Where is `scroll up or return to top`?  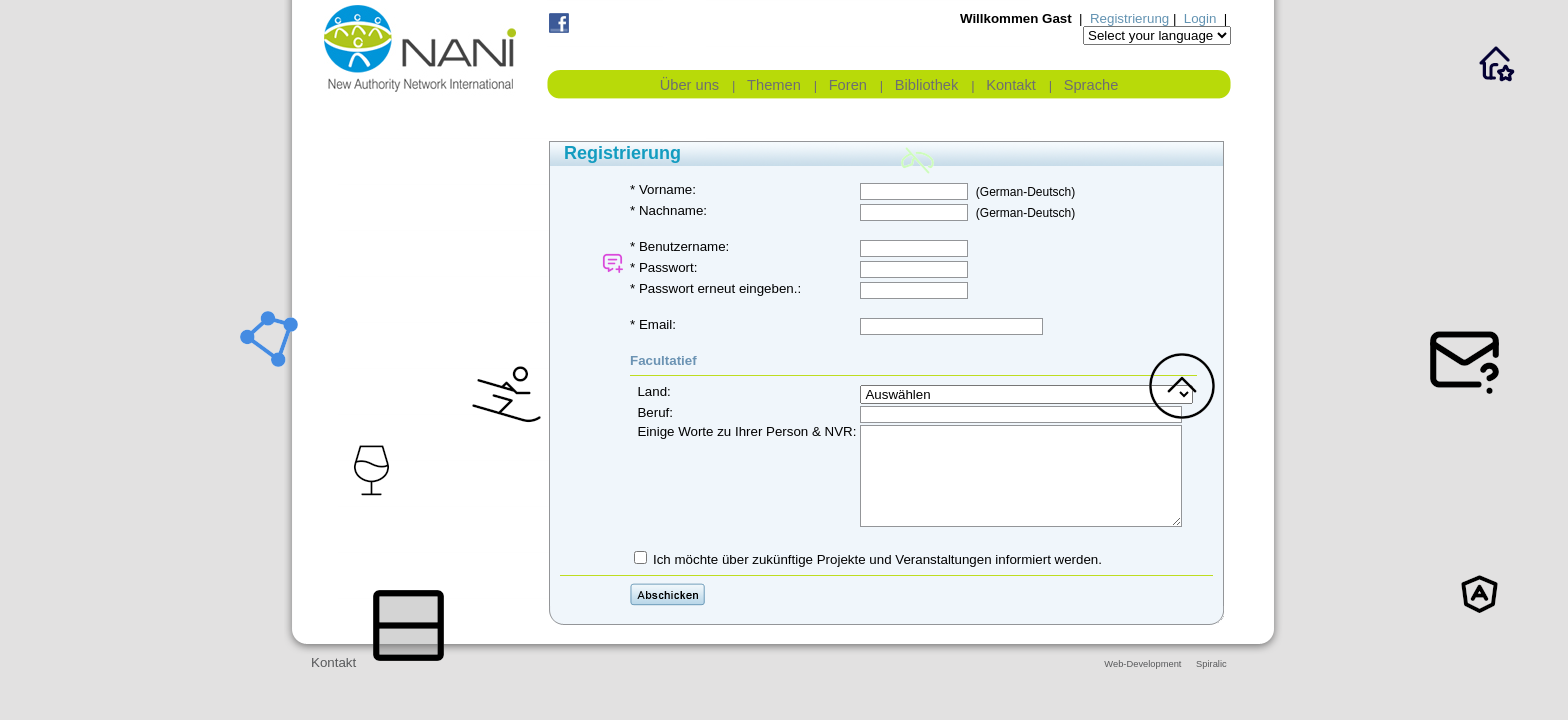
scroll up or return to top is located at coordinates (1182, 386).